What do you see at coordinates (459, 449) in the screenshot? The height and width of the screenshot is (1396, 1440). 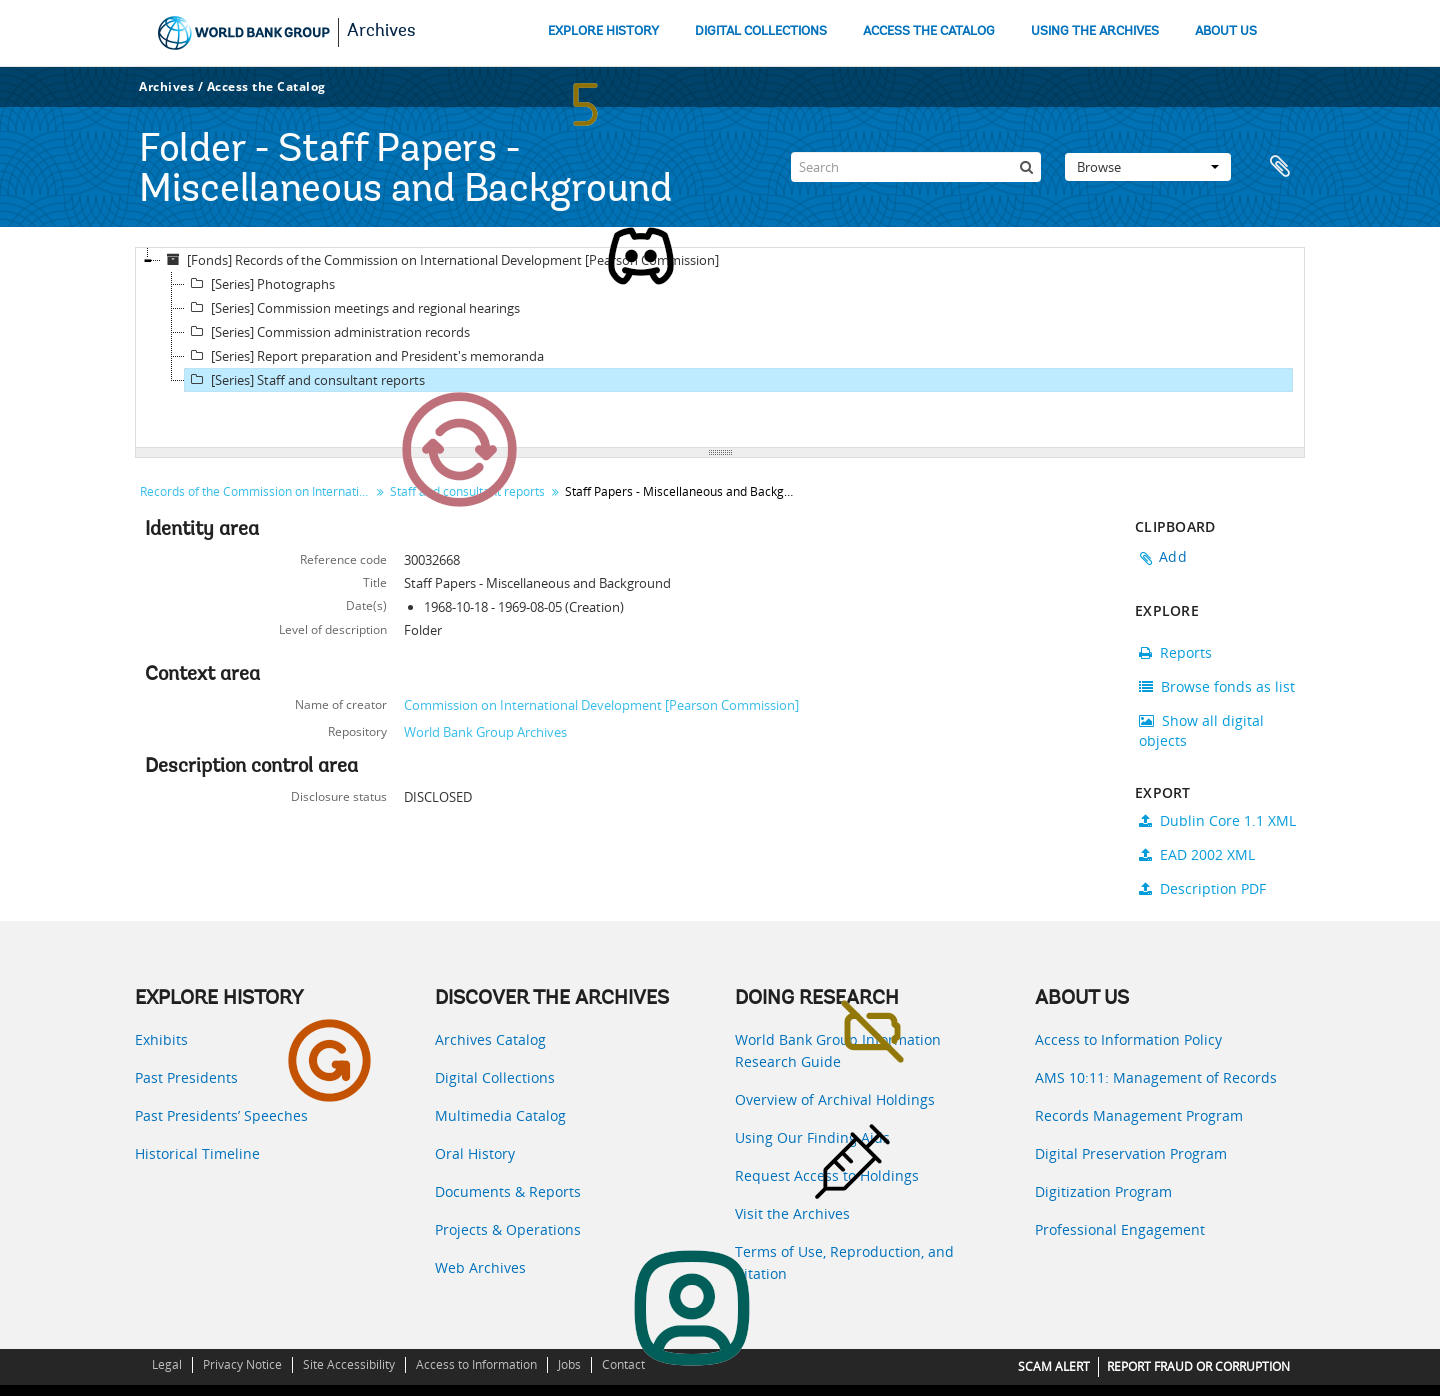 I see `sync data with cloud or server` at bounding box center [459, 449].